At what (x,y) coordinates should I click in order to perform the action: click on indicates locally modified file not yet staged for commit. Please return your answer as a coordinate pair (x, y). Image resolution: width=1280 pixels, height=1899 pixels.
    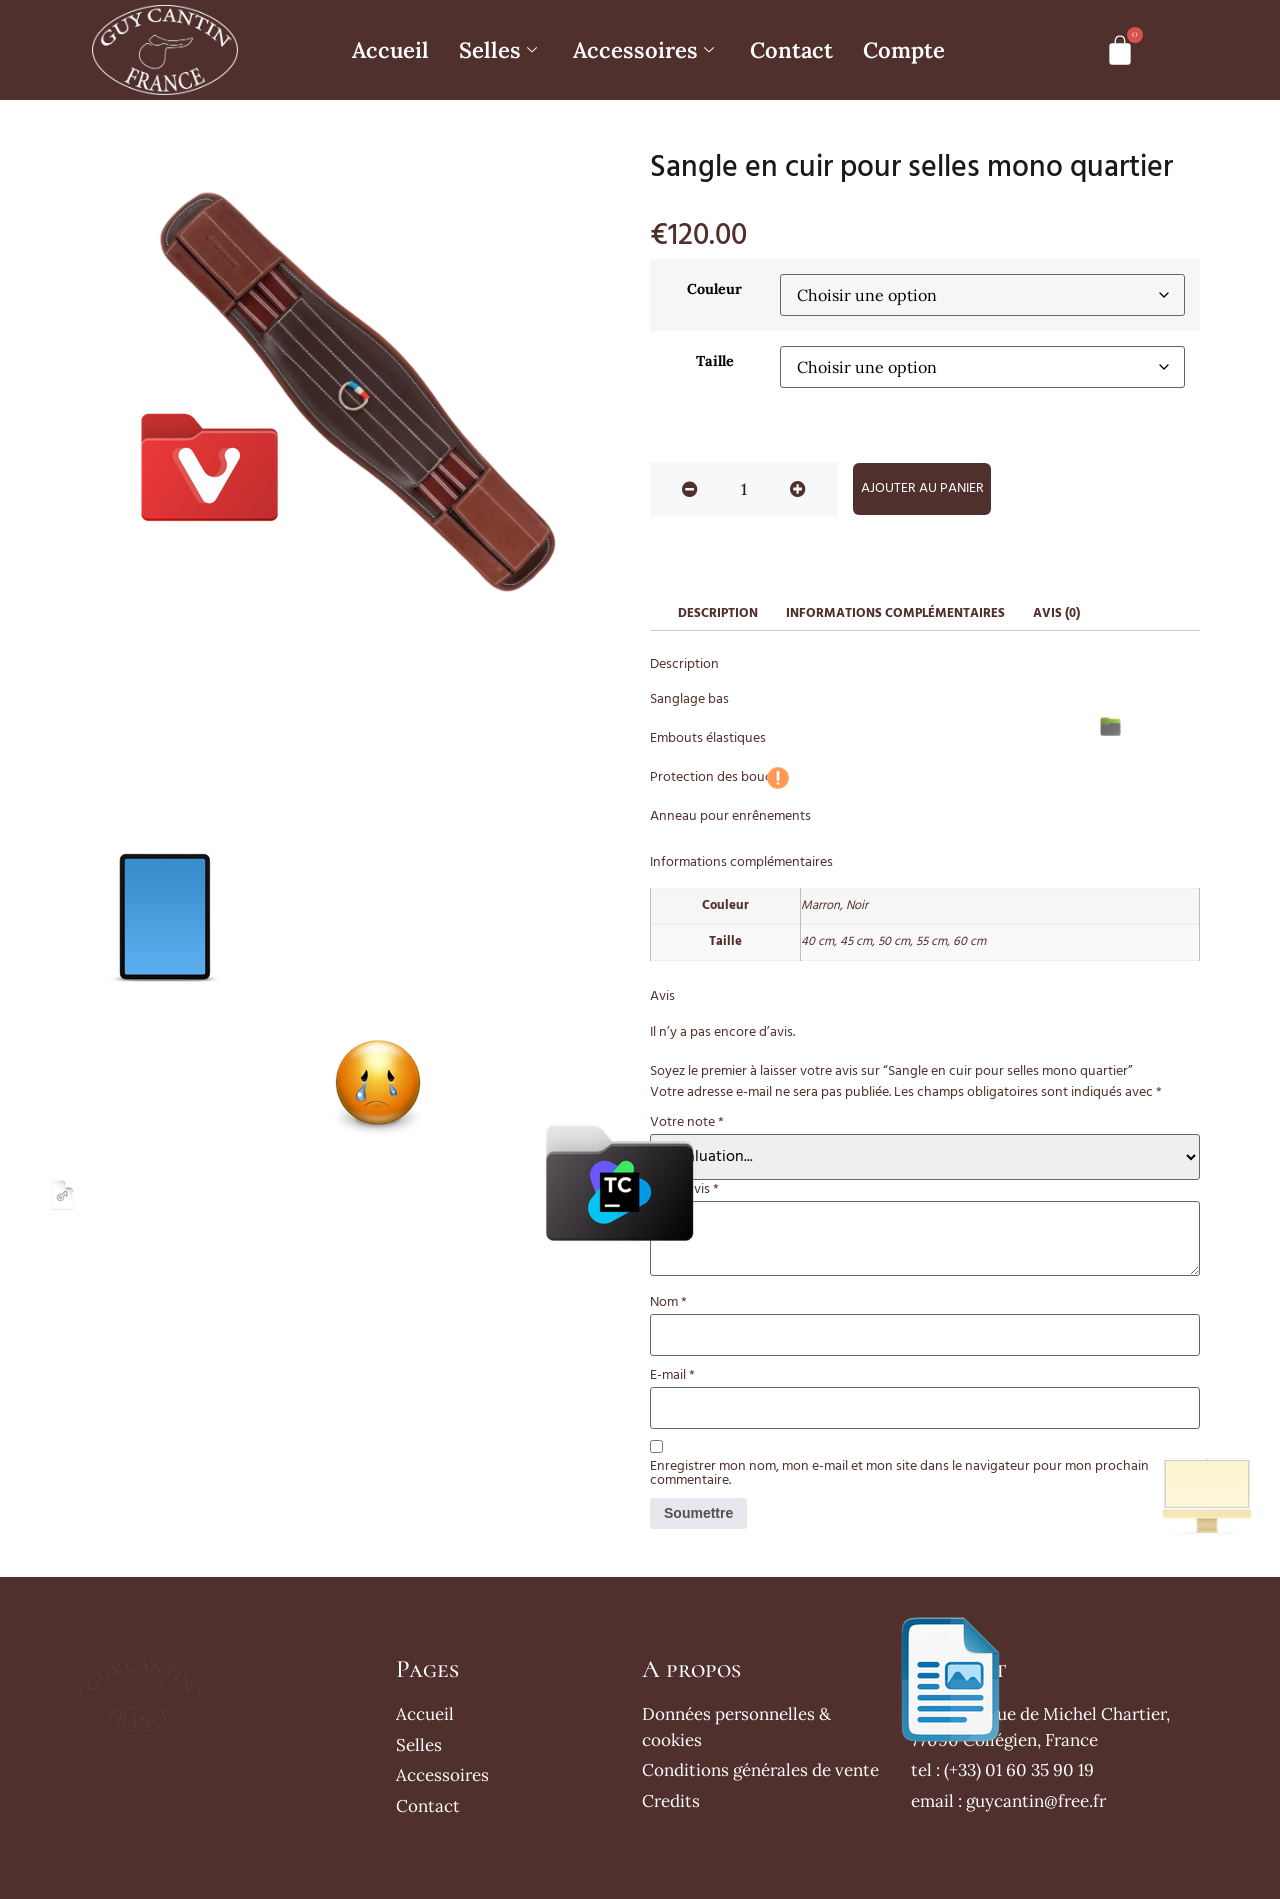
    Looking at the image, I should click on (778, 778).